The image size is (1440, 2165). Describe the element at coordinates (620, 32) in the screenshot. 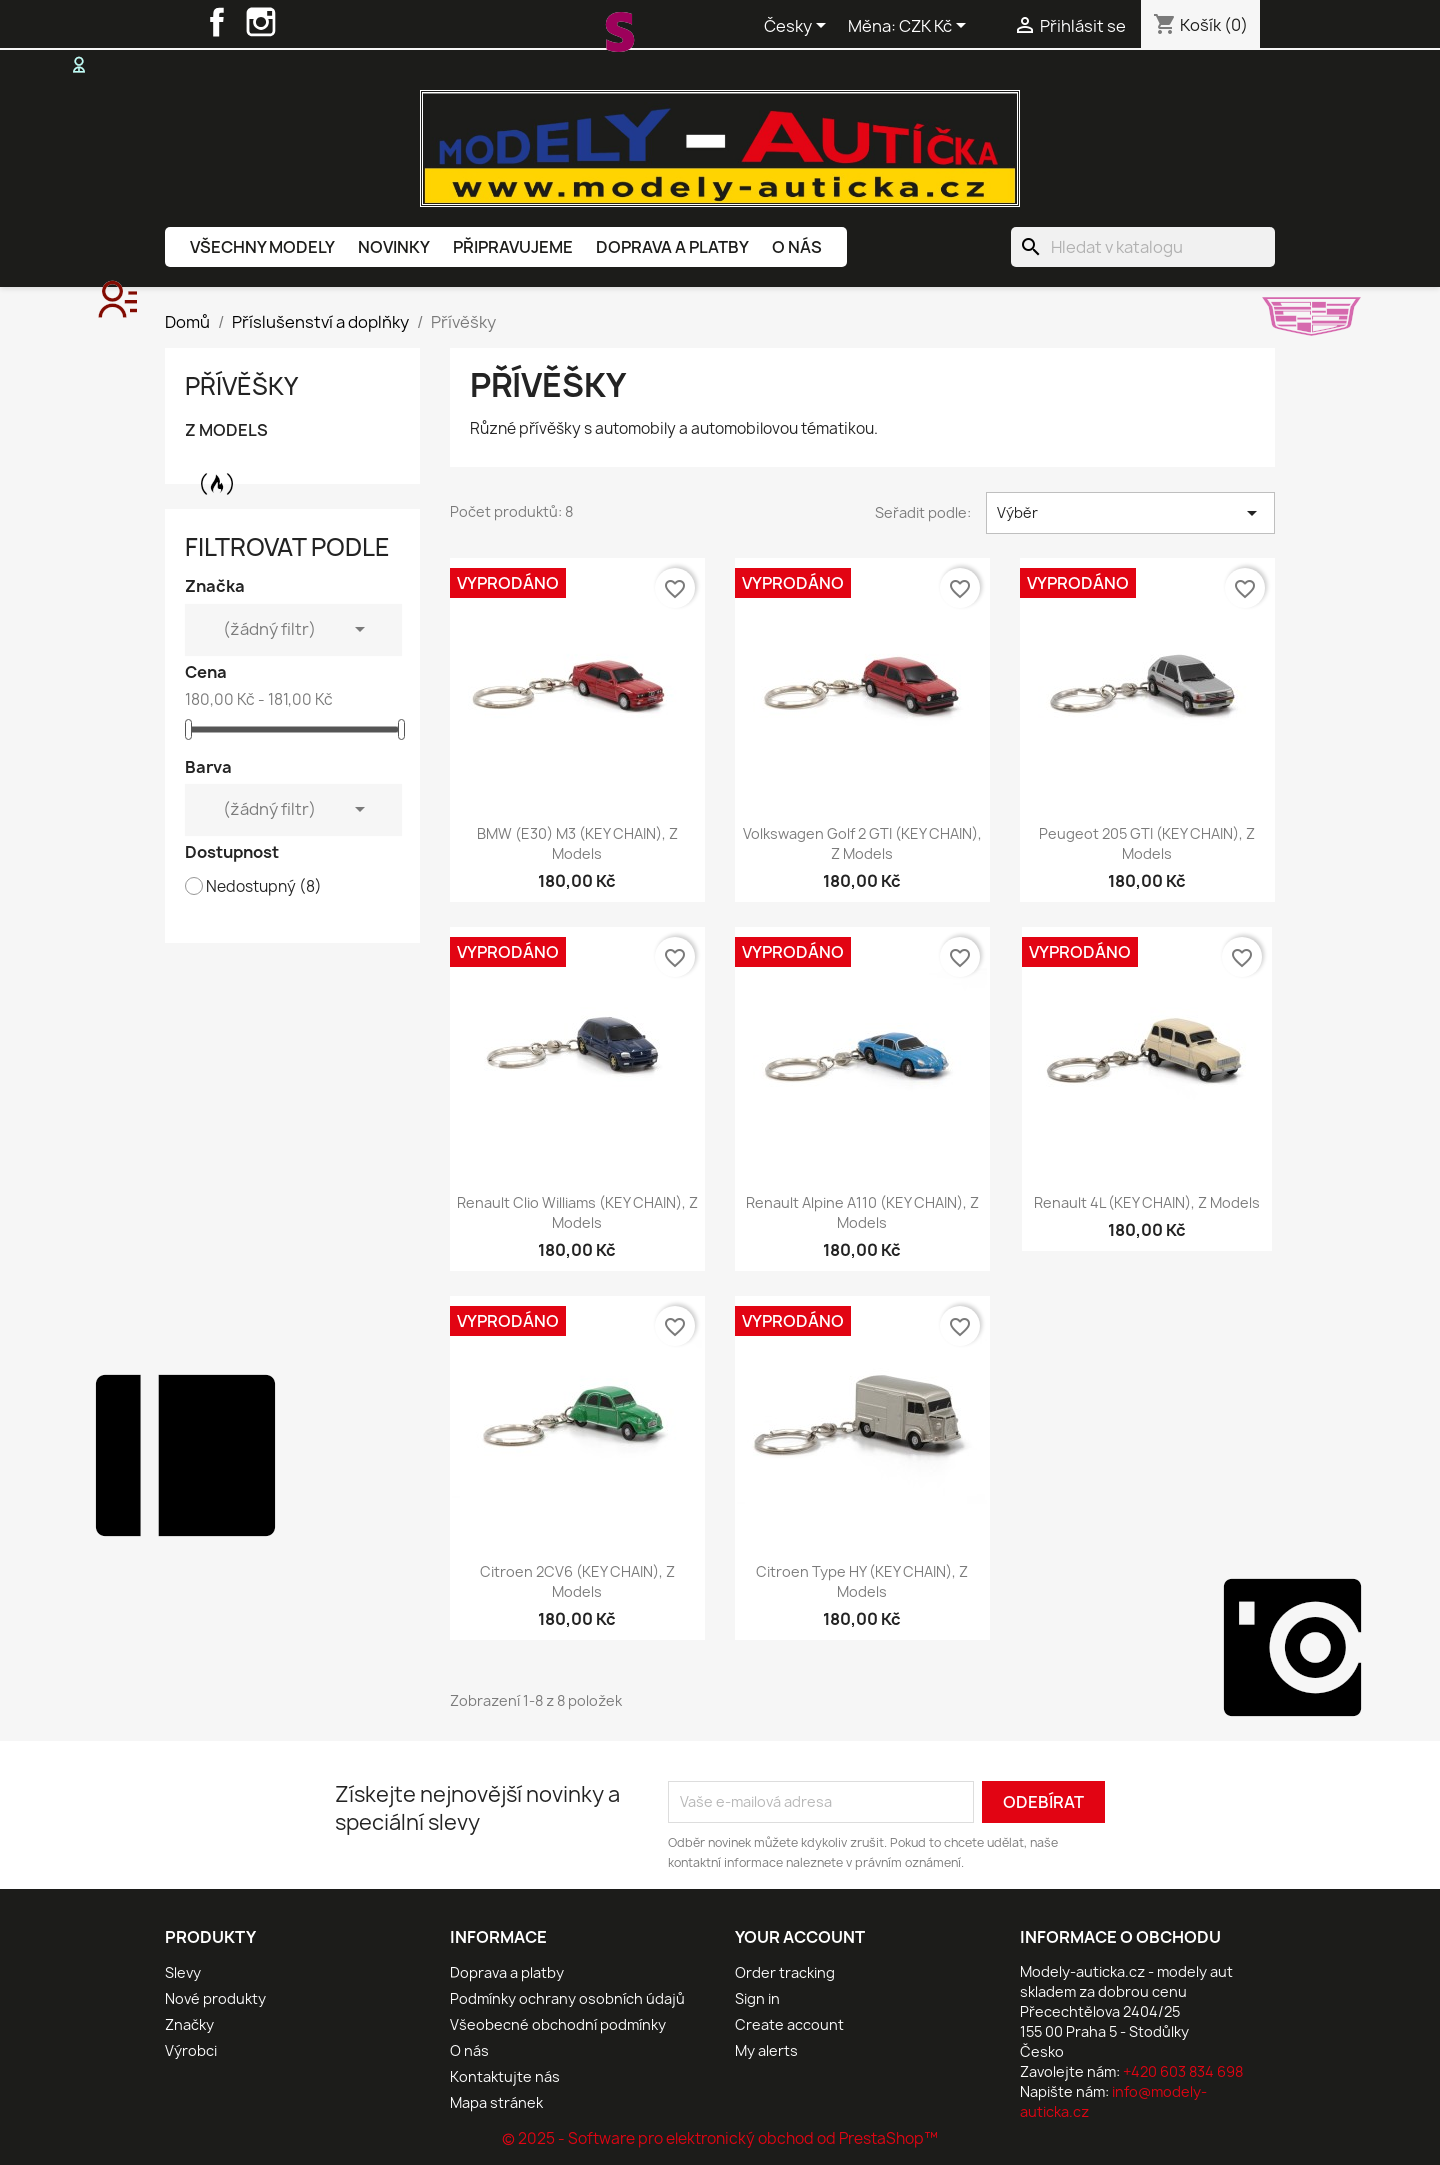

I see `stripe payment integration` at that location.